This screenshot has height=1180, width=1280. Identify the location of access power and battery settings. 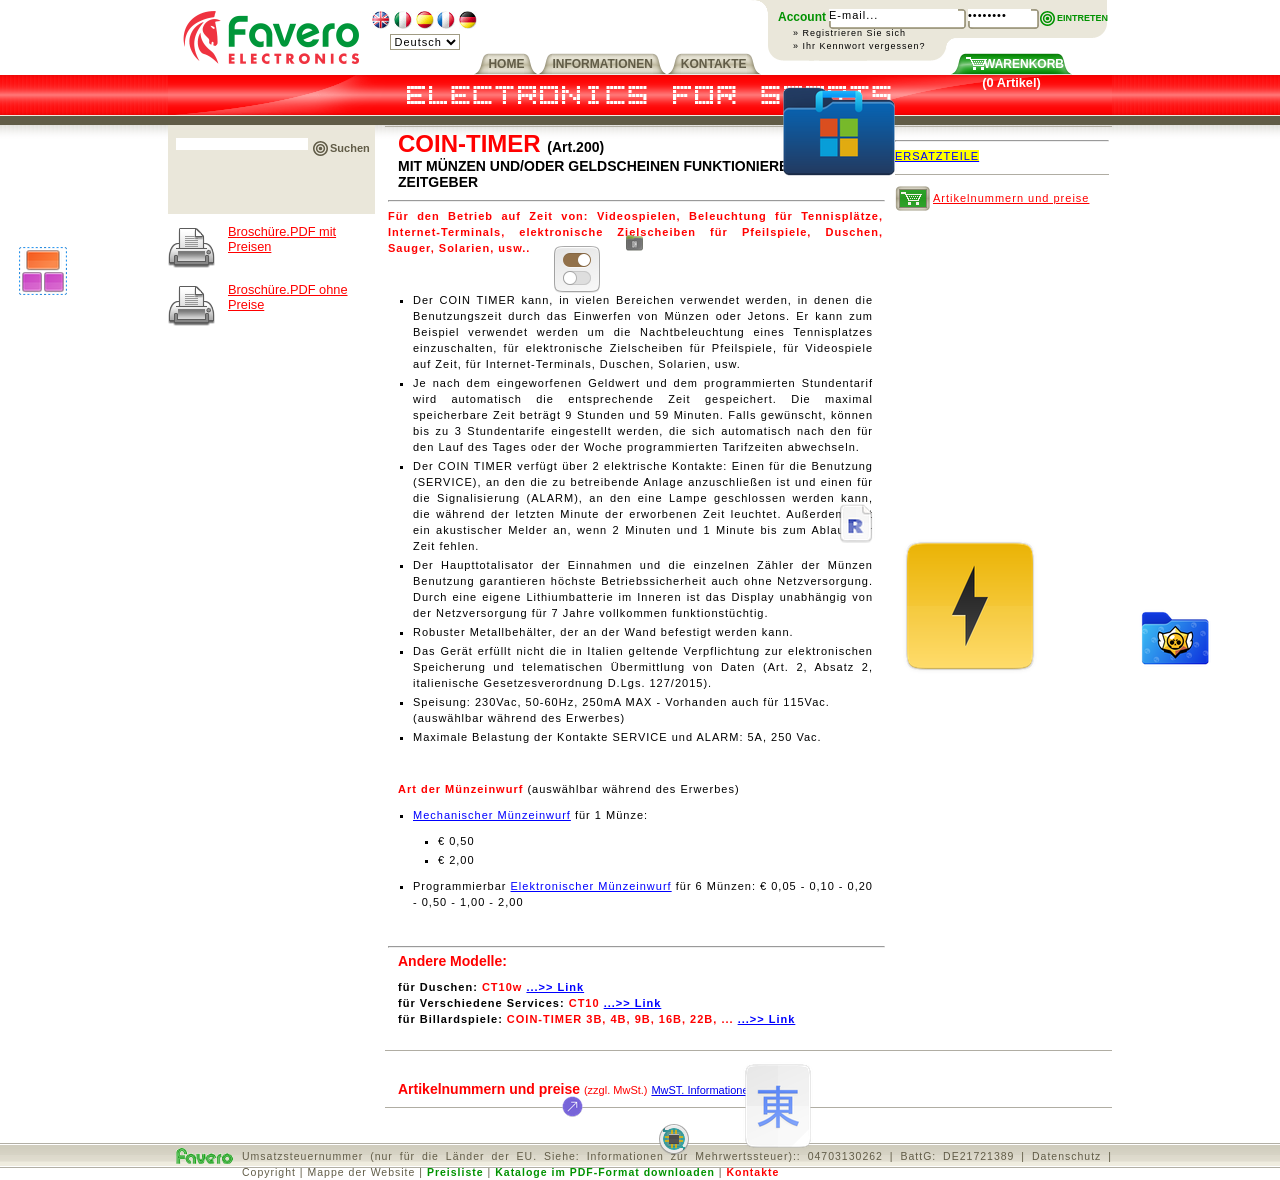
(970, 606).